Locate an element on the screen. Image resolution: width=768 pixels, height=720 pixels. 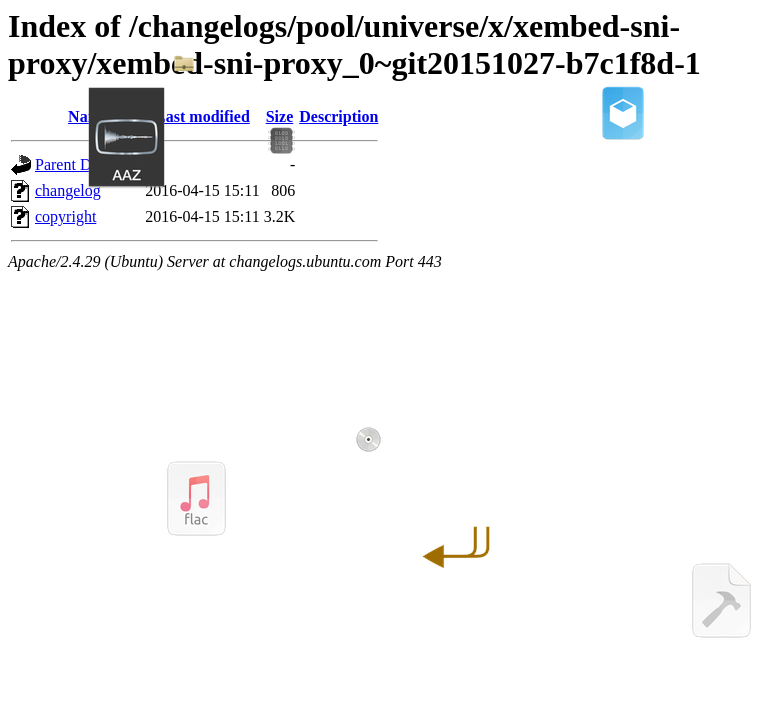
reply to all recipients in an email thread is located at coordinates (455, 547).